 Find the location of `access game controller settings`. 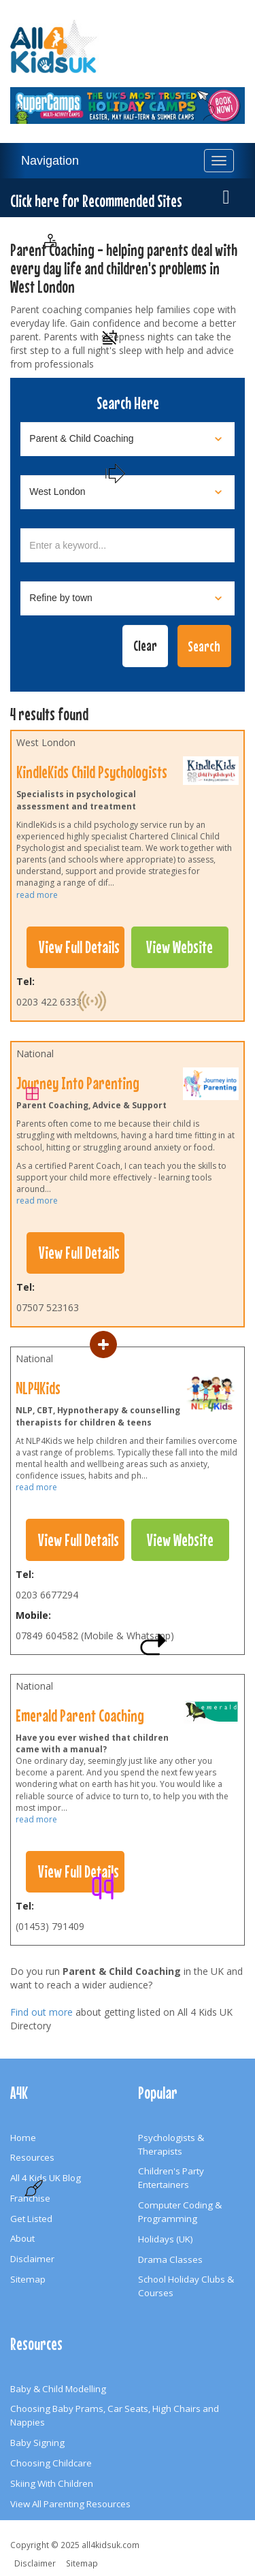

access game controller settings is located at coordinates (50, 241).